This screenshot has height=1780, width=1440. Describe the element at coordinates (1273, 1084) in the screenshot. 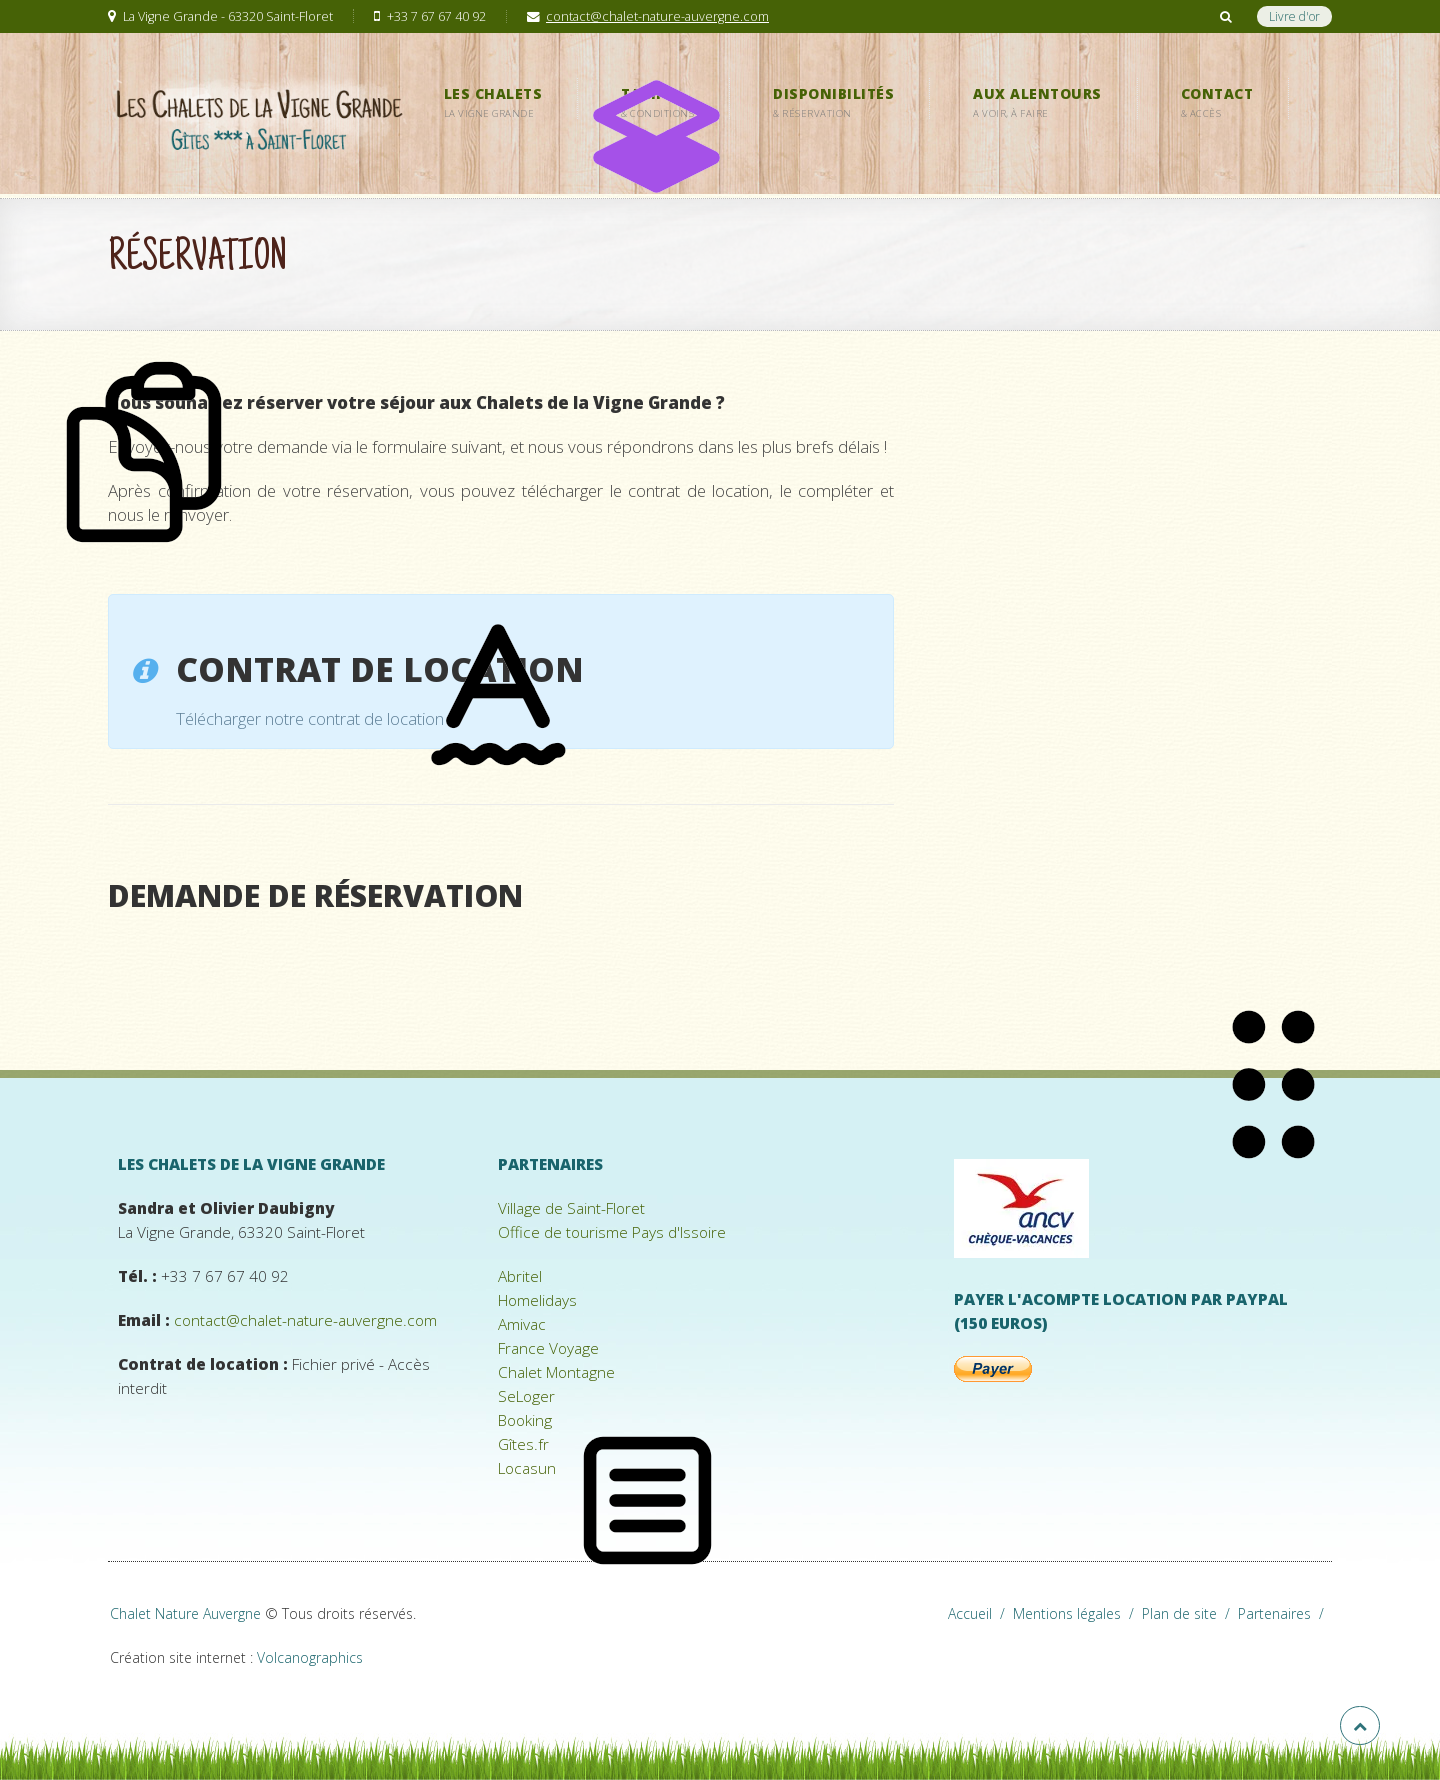

I see `drag to reorder items` at that location.